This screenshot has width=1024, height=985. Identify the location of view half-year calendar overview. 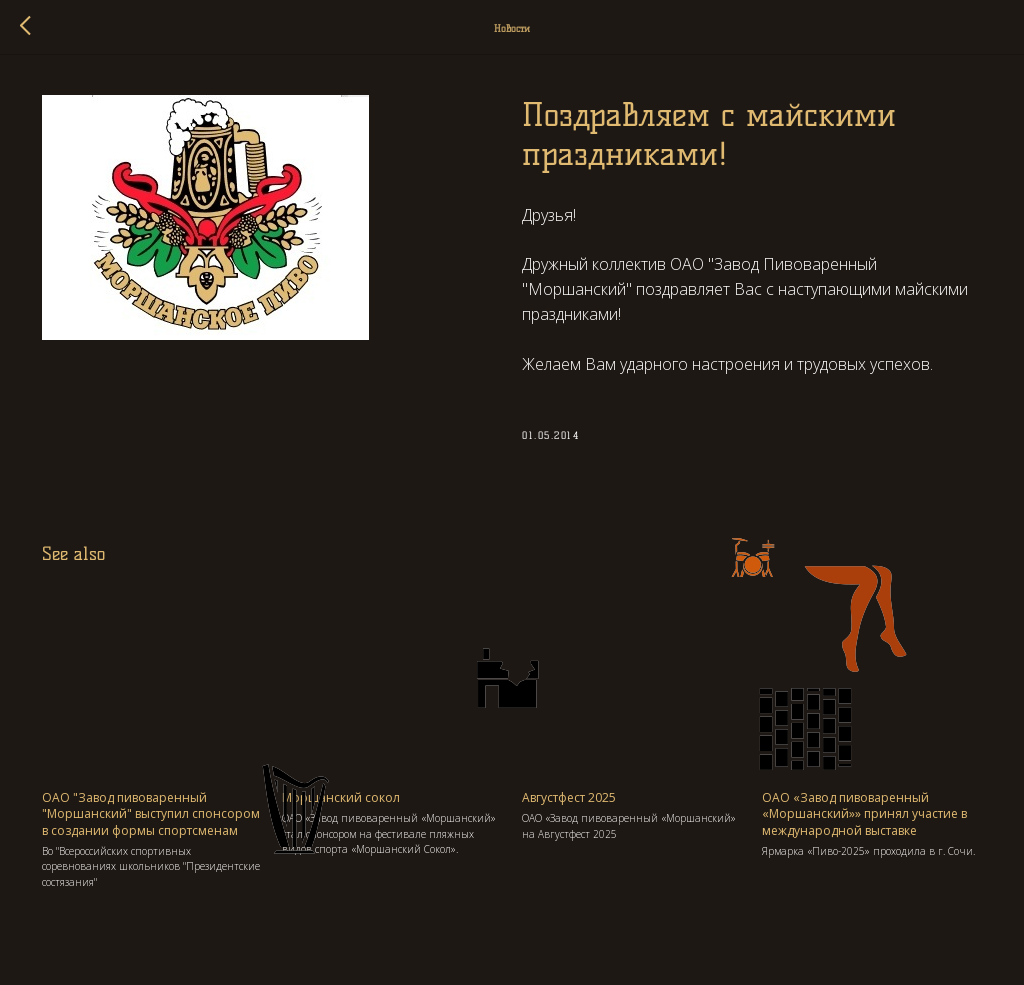
(805, 727).